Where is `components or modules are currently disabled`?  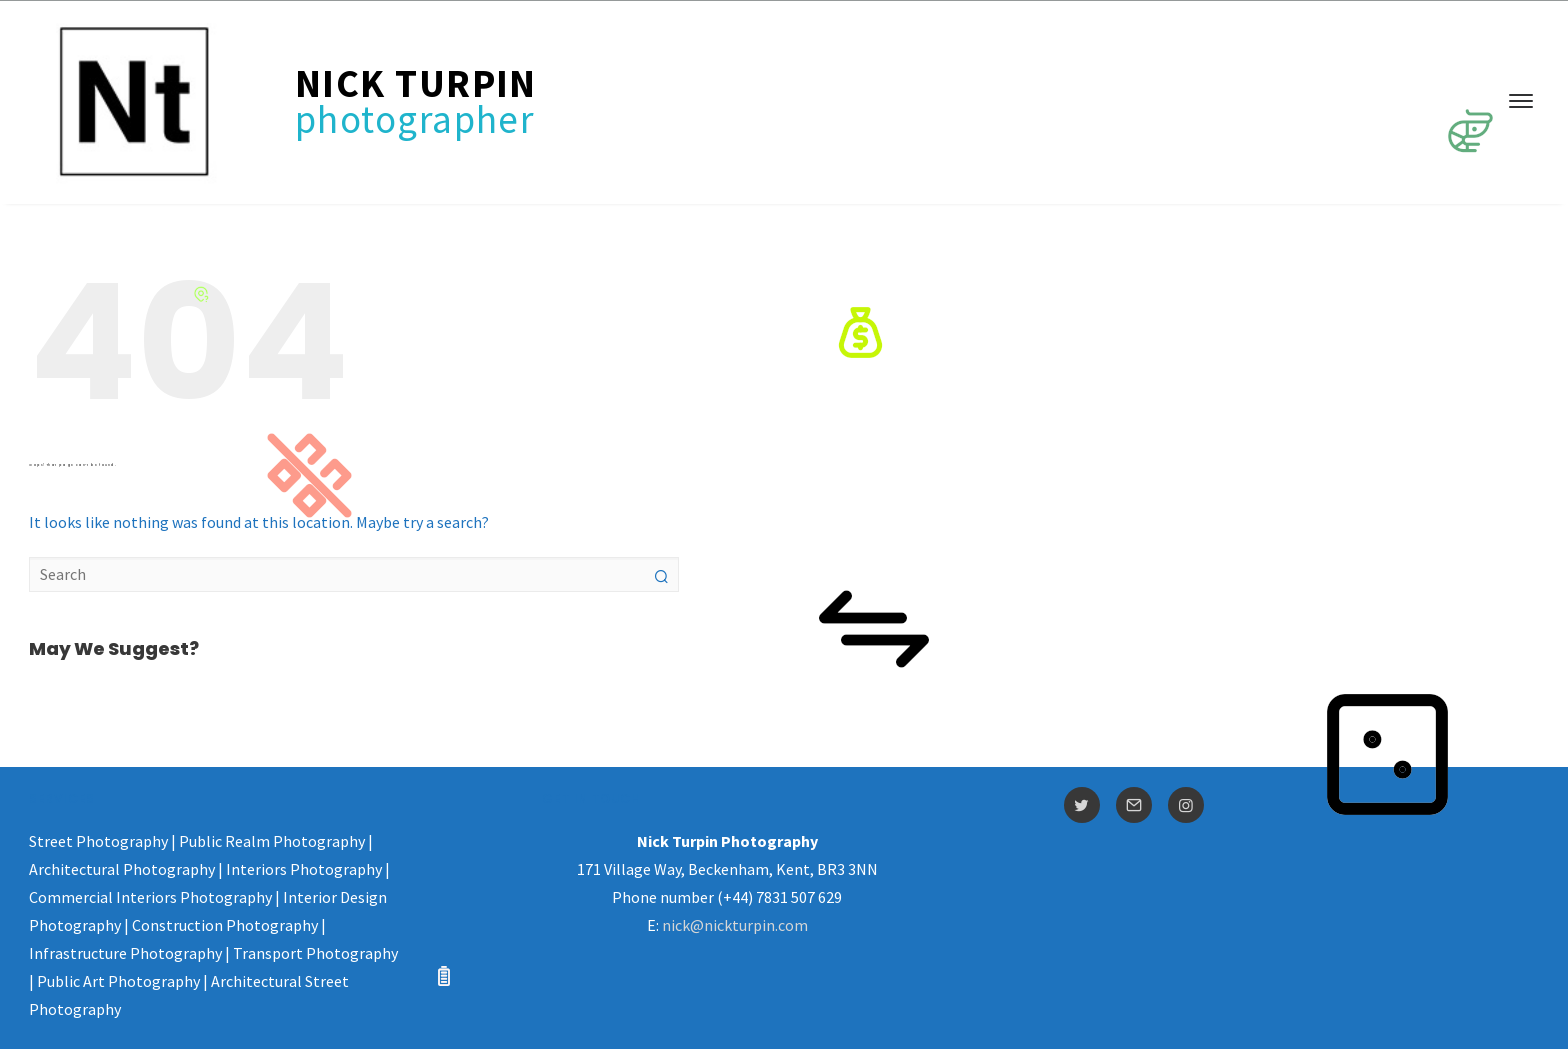 components or modules are currently disabled is located at coordinates (309, 475).